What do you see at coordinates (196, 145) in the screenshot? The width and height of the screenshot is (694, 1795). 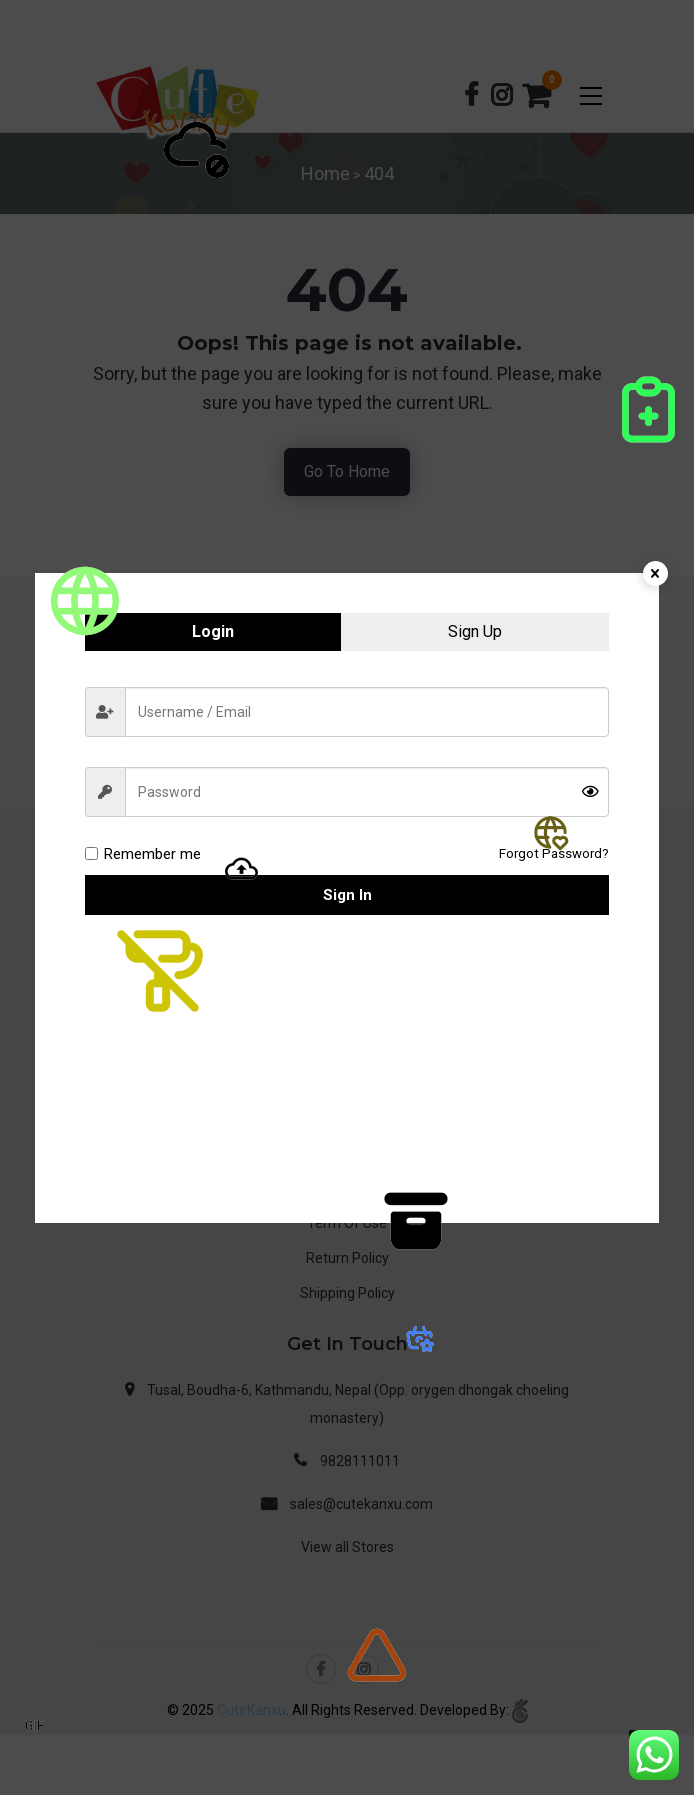 I see `cancel cloud upload or sync` at bounding box center [196, 145].